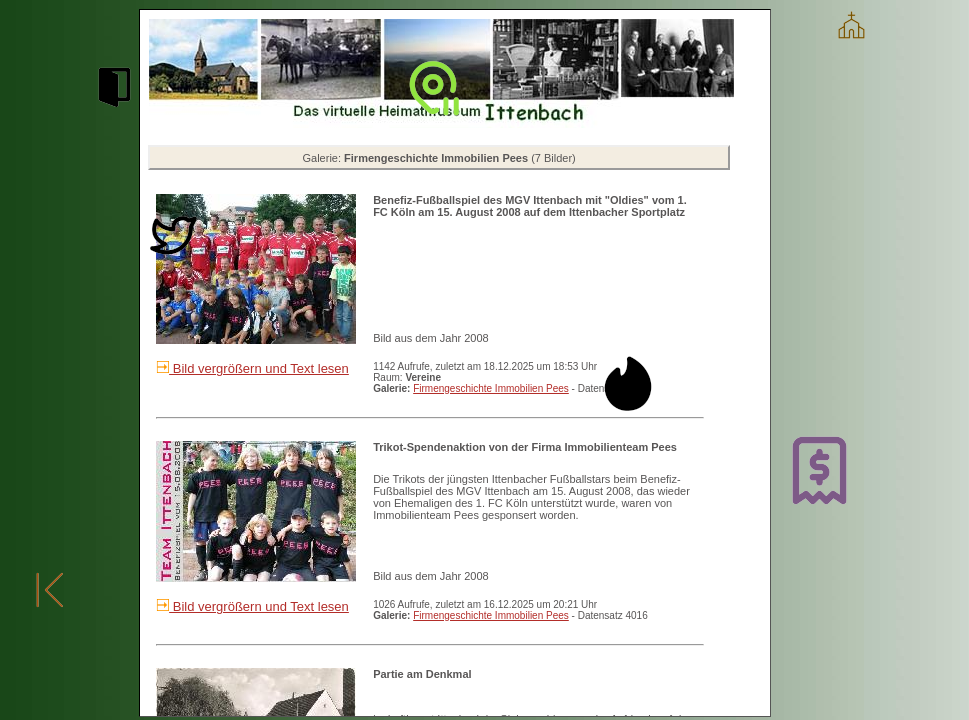  Describe the element at coordinates (433, 87) in the screenshot. I see `pause location tracking` at that location.